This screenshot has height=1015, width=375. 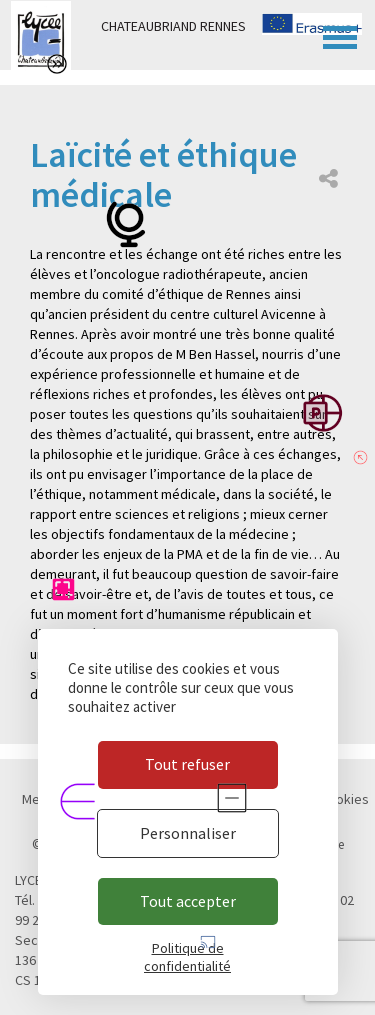 What do you see at coordinates (232, 798) in the screenshot?
I see `remove an item from a list or collection` at bounding box center [232, 798].